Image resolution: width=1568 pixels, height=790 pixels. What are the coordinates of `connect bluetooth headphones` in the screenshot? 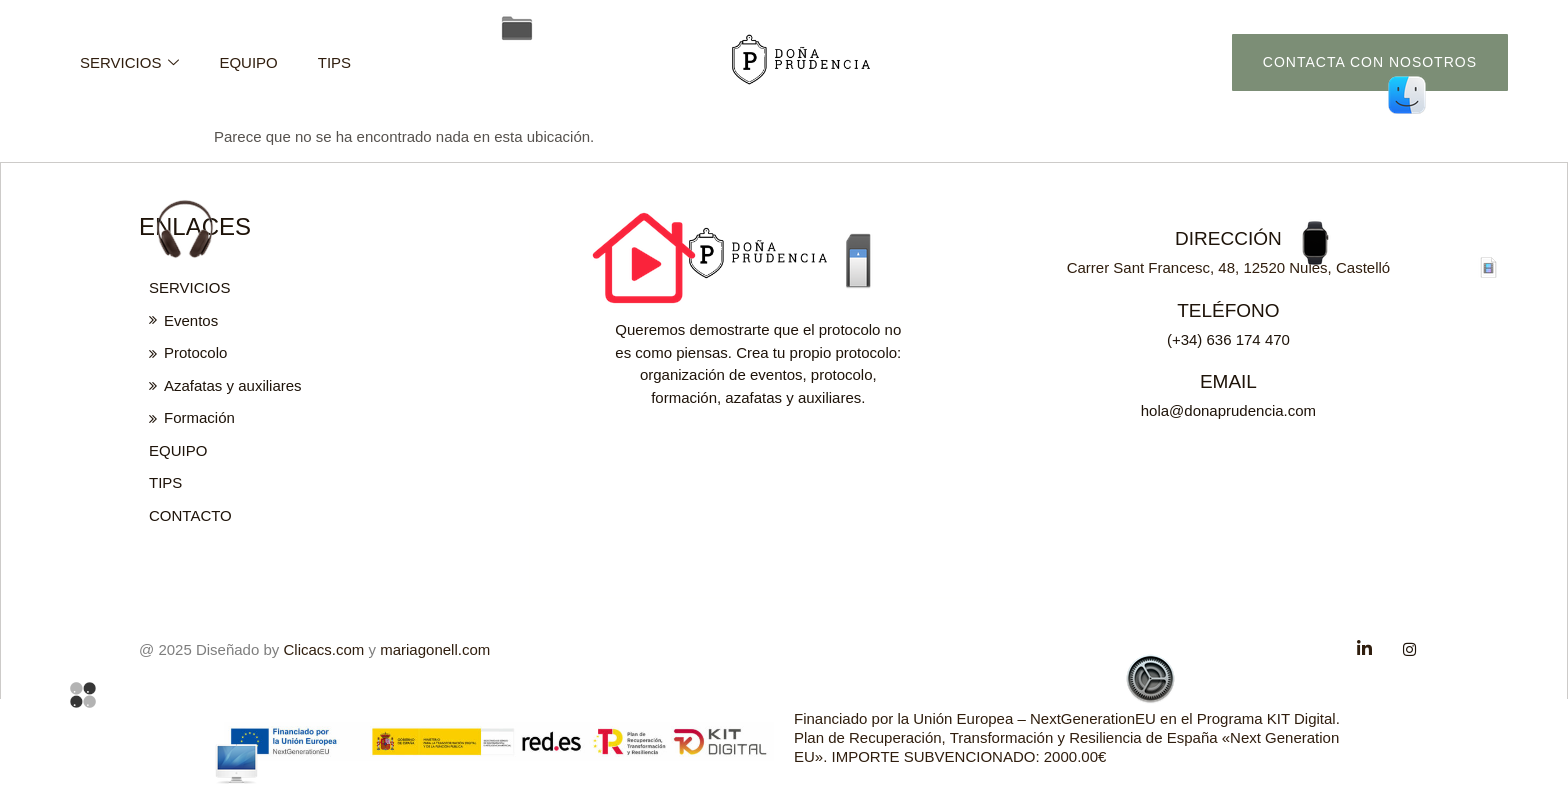 It's located at (185, 230).